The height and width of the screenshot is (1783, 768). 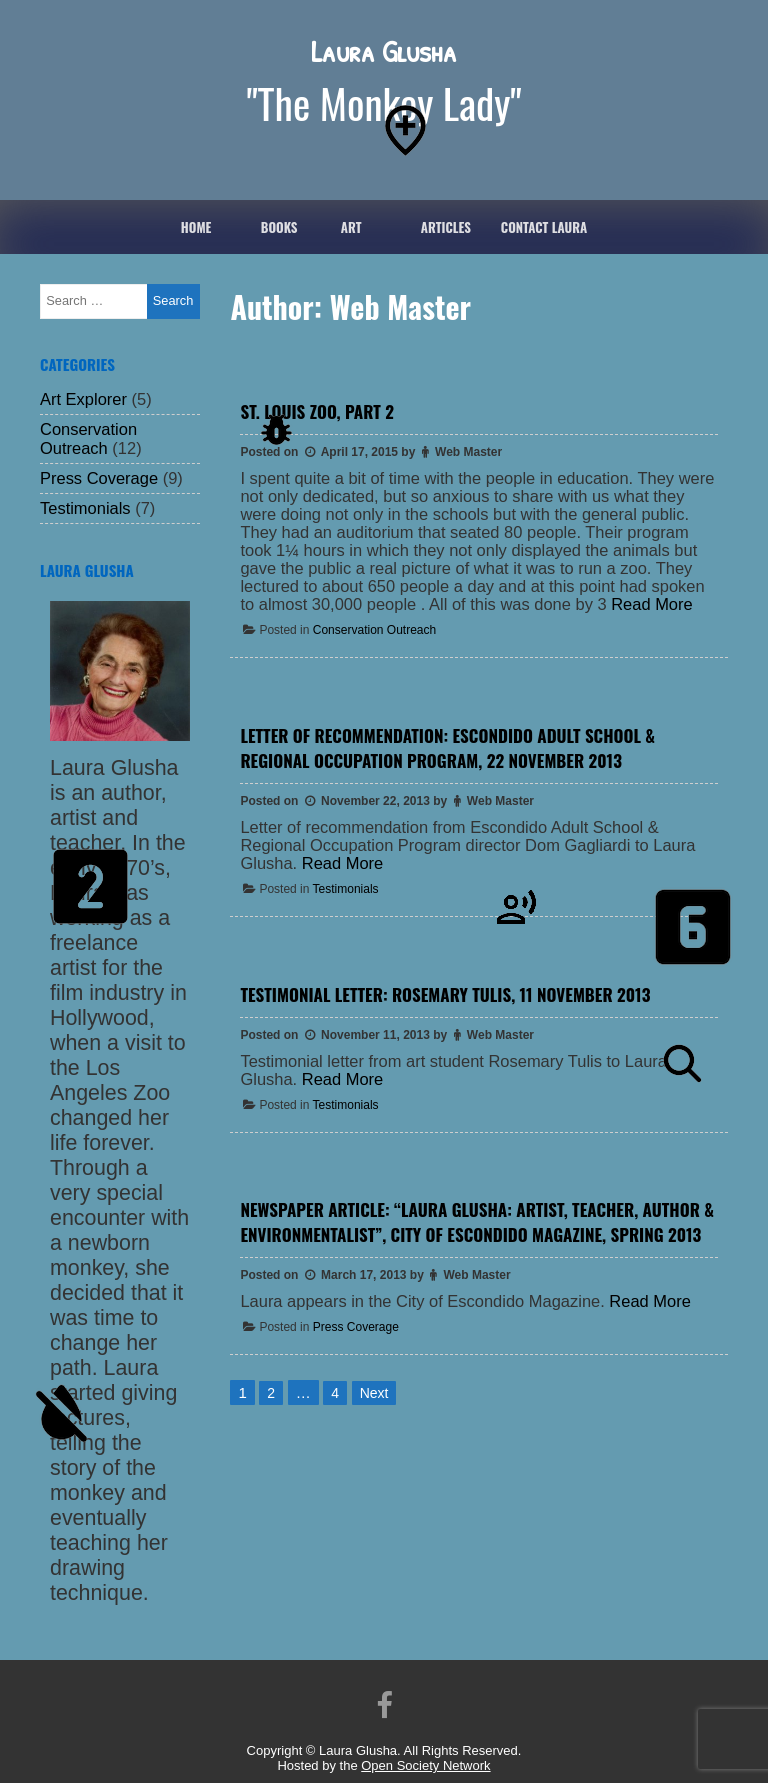 What do you see at coordinates (516, 907) in the screenshot?
I see `activate voice recording or dictation` at bounding box center [516, 907].